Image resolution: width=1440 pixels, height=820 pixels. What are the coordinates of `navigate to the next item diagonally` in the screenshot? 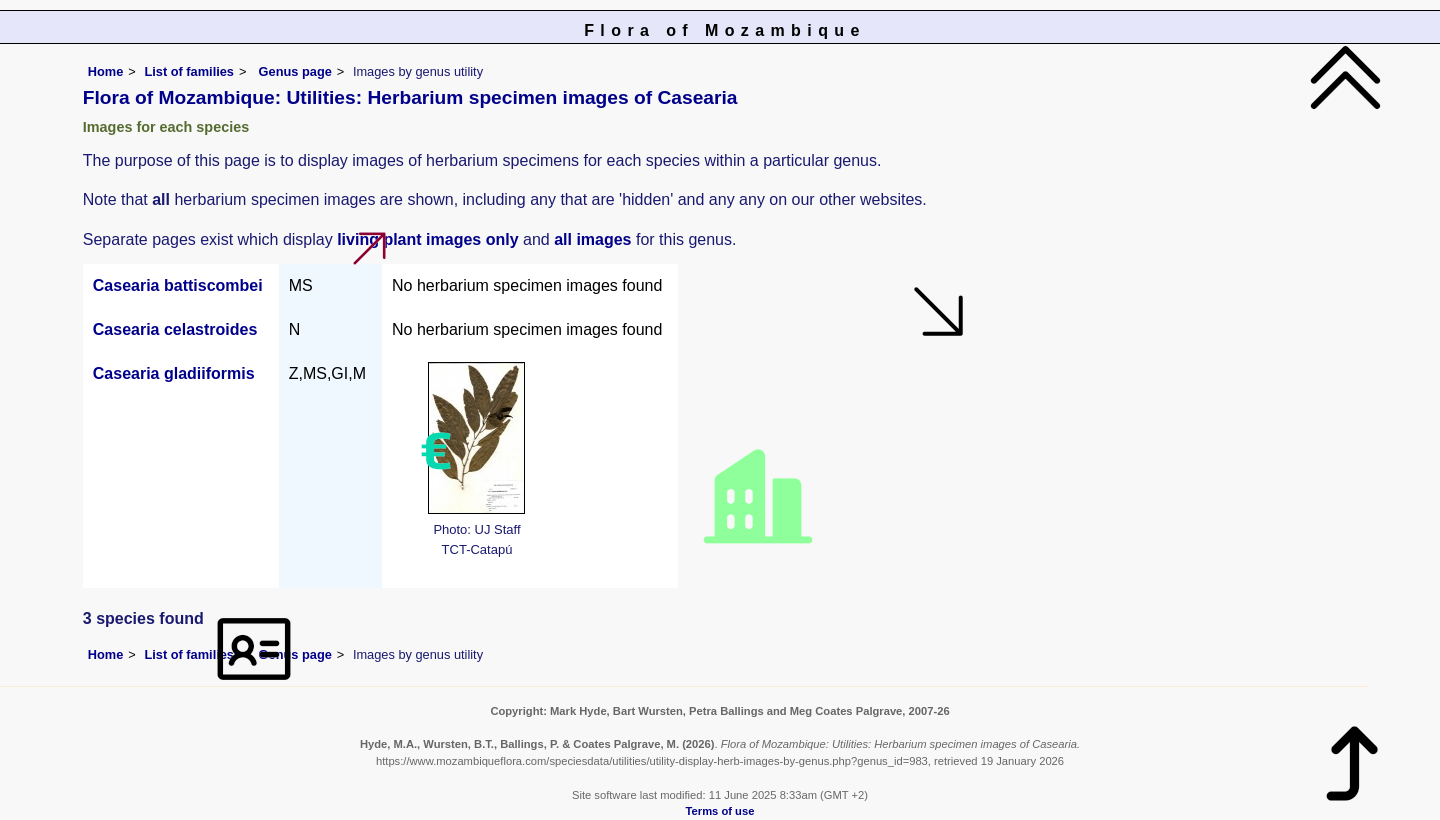 It's located at (938, 311).